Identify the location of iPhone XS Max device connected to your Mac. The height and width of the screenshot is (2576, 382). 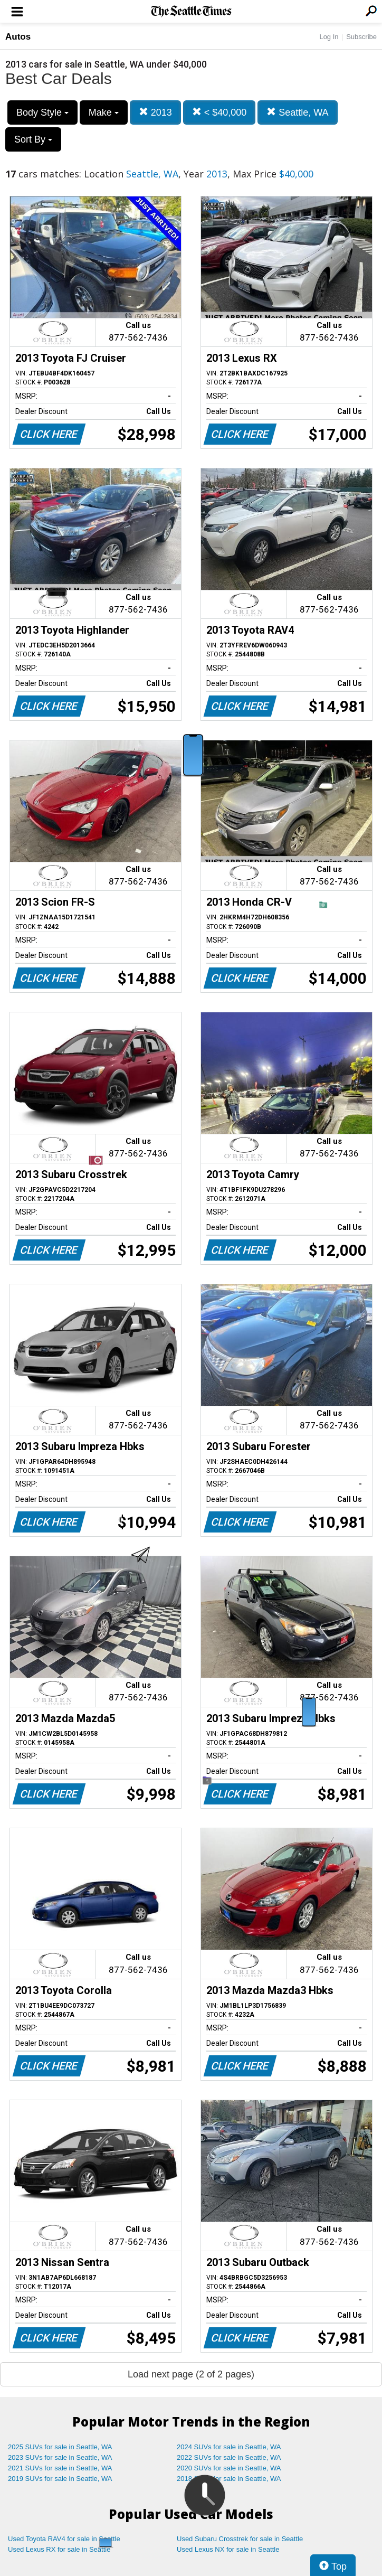
(309, 1712).